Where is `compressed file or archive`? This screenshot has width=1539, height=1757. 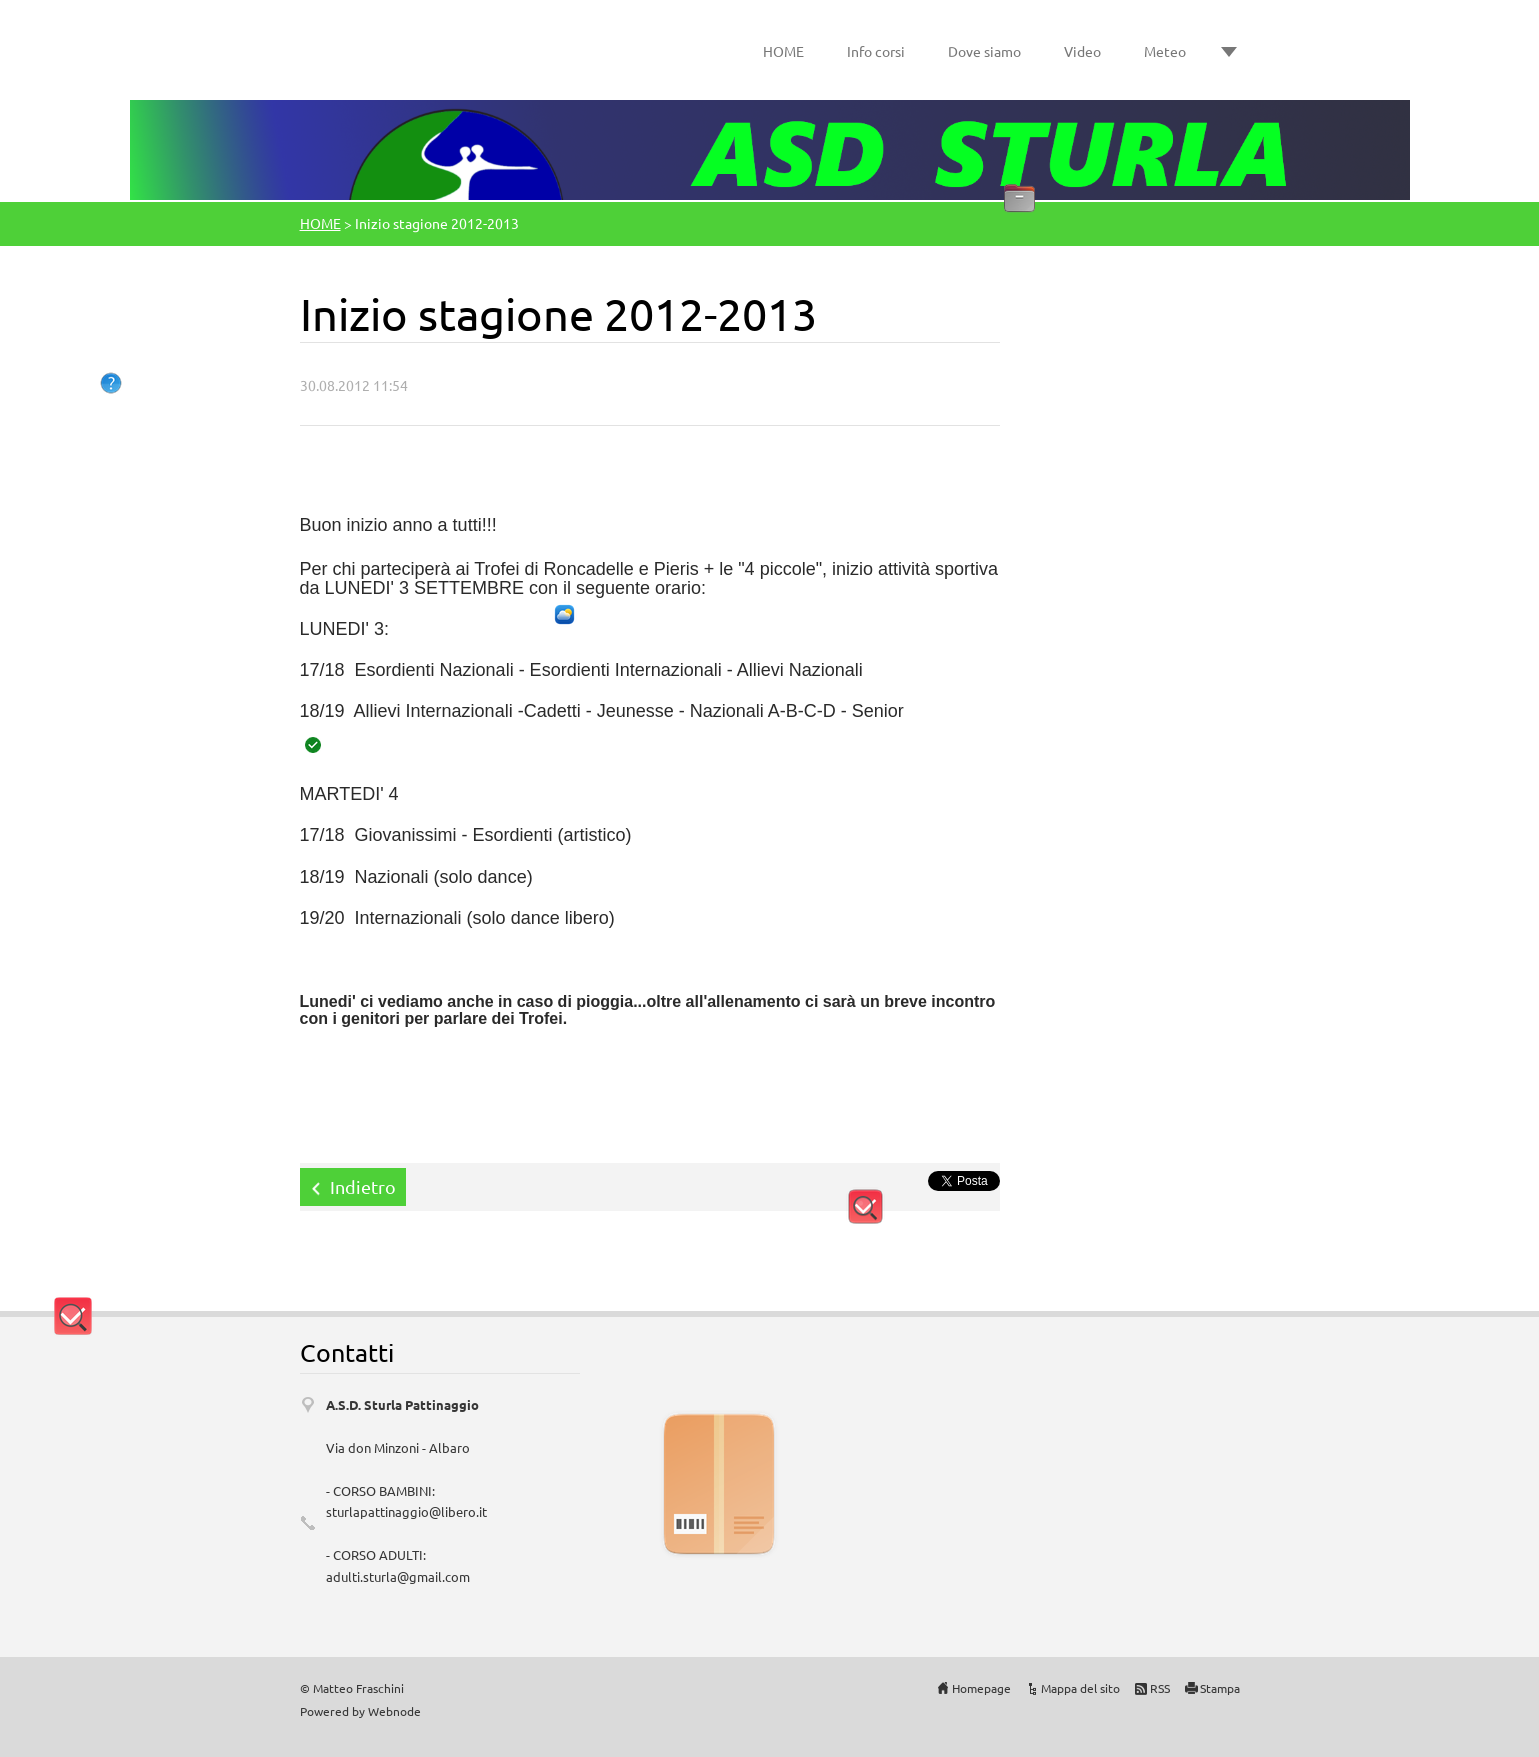
compressed file or archive is located at coordinates (719, 1484).